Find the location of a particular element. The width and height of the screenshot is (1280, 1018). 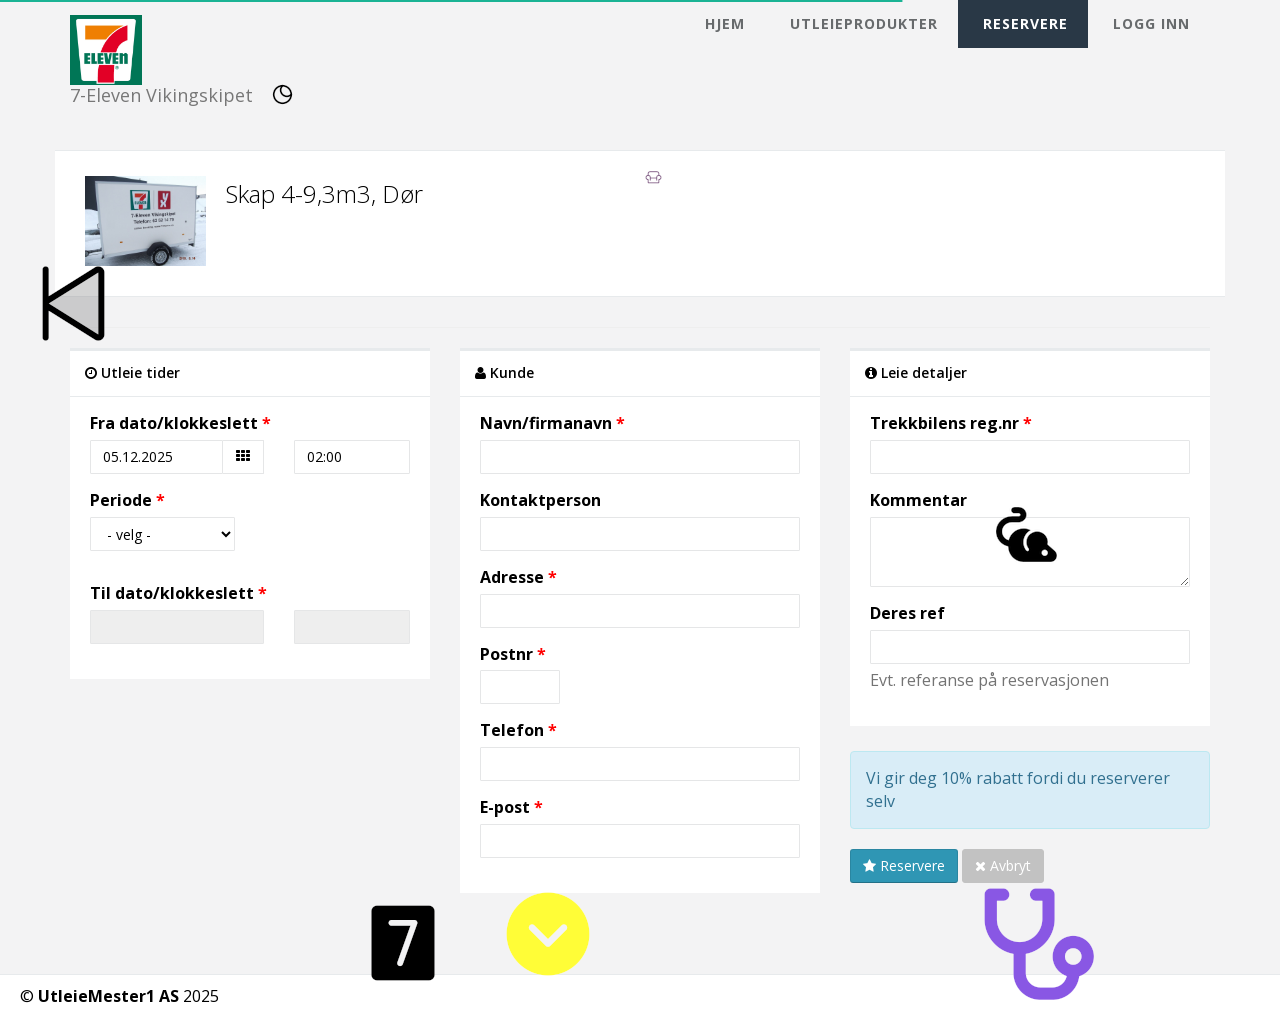

browse furniture or home decor is located at coordinates (653, 177).